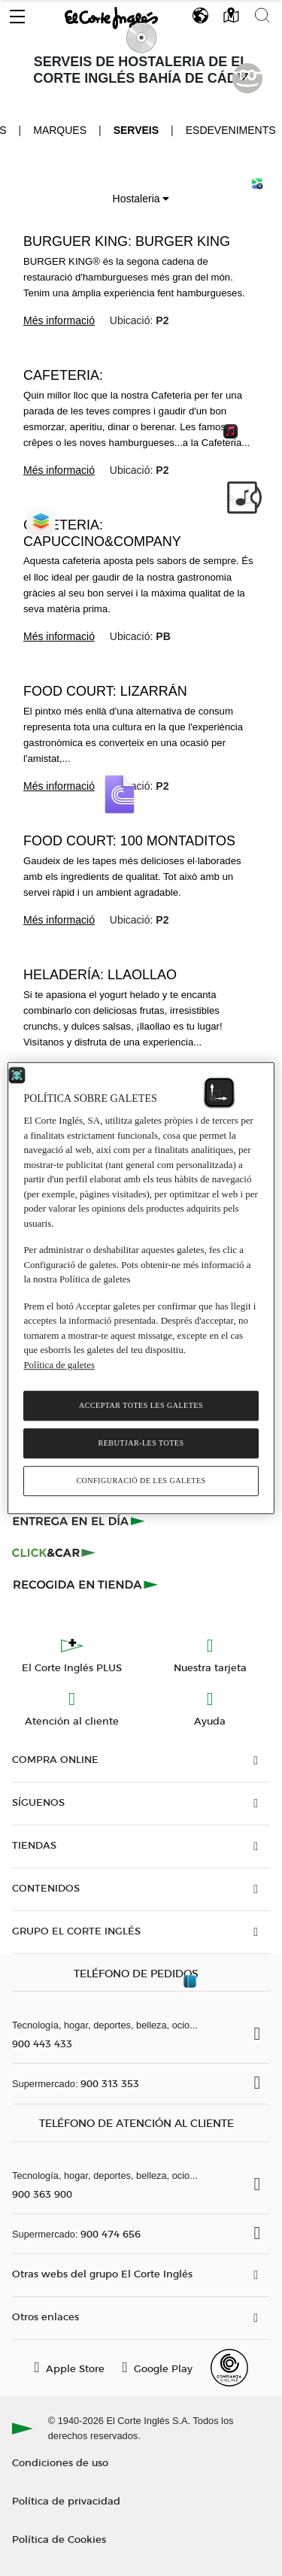  I want to click on open onlyoffice document suite, so click(41, 520).